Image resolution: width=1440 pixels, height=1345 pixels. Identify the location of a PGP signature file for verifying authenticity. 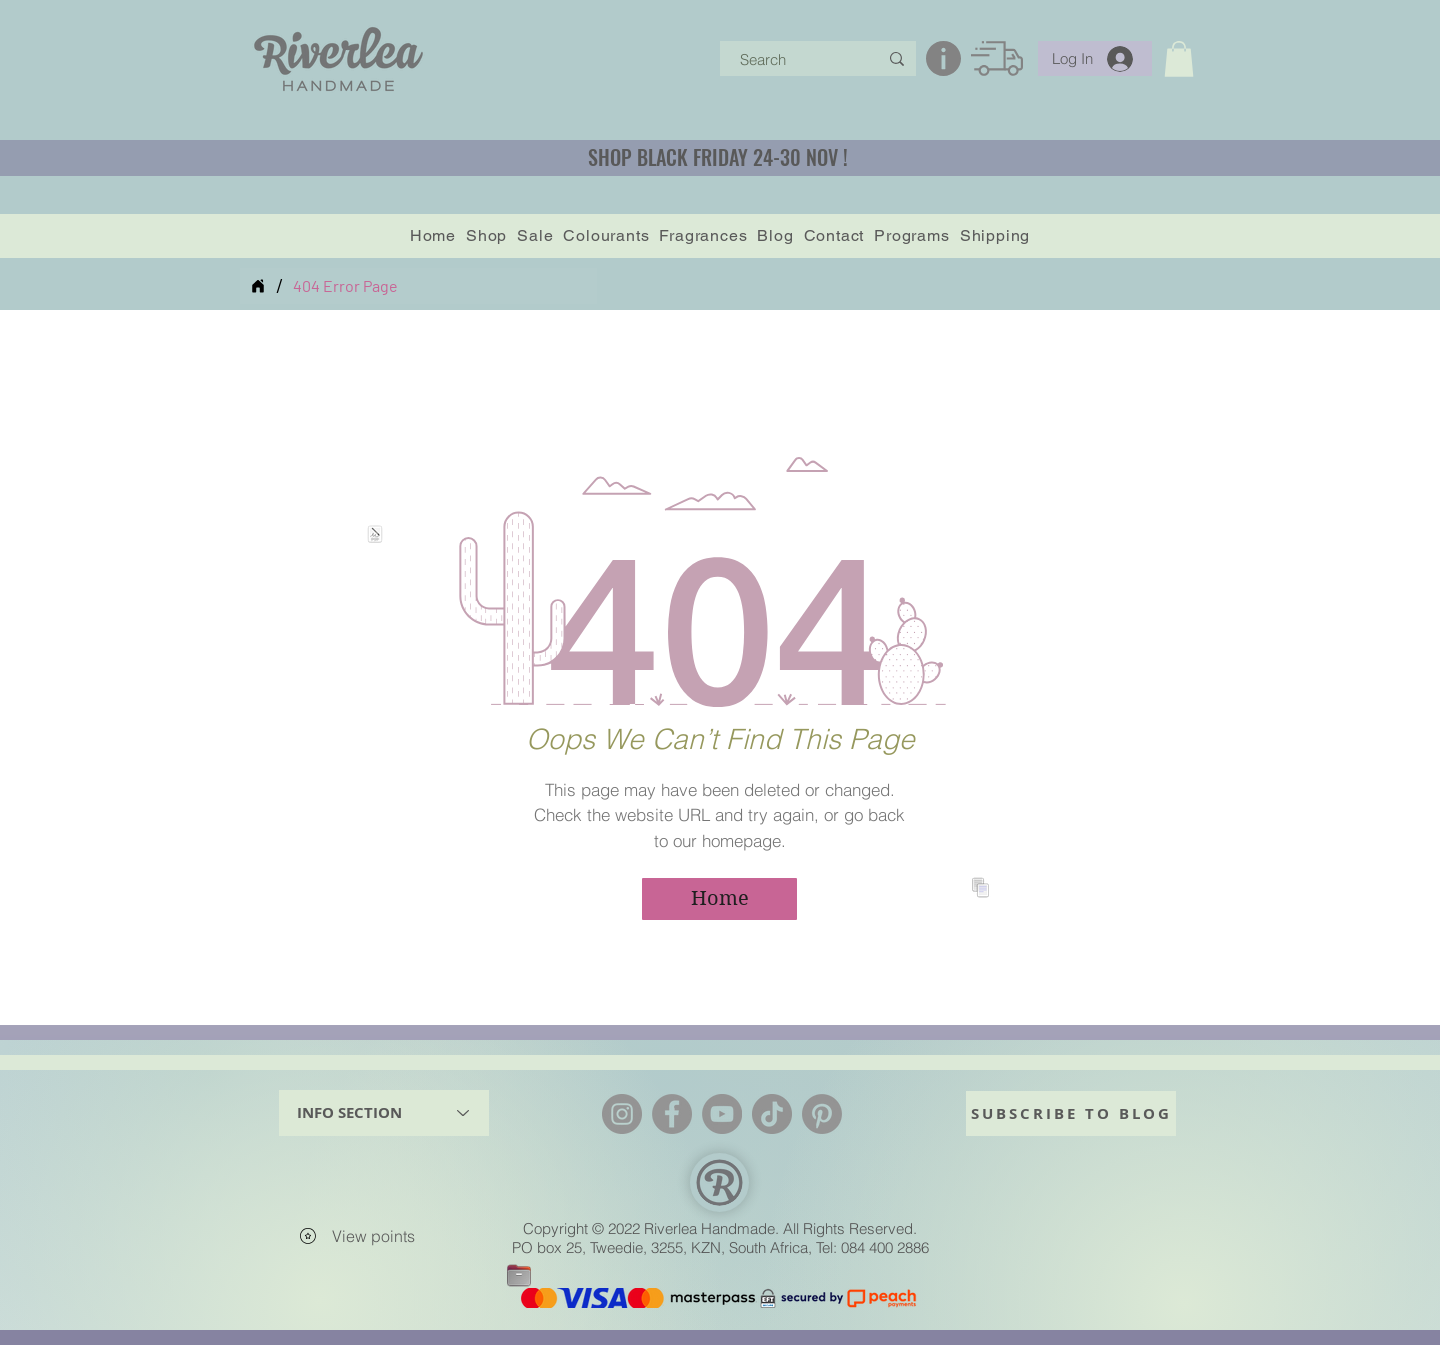
(375, 534).